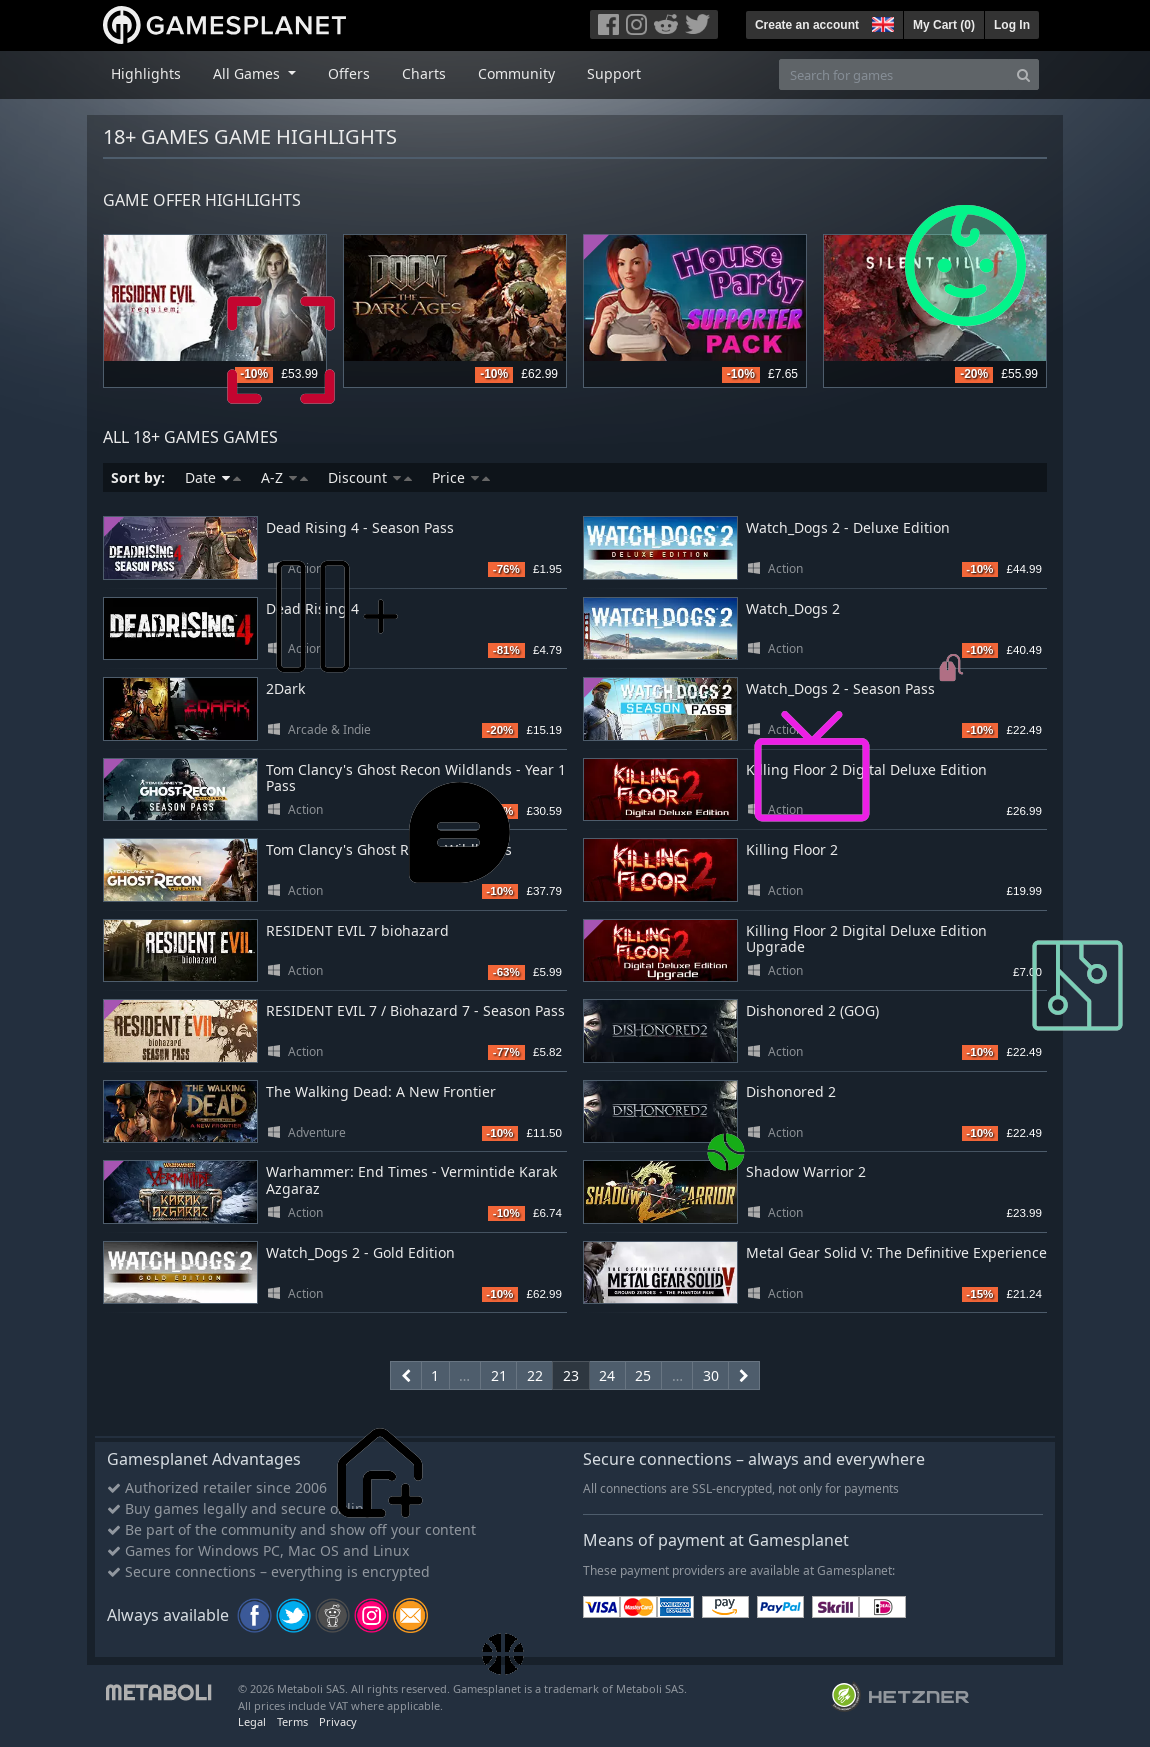  I want to click on access parental or family settings, so click(965, 265).